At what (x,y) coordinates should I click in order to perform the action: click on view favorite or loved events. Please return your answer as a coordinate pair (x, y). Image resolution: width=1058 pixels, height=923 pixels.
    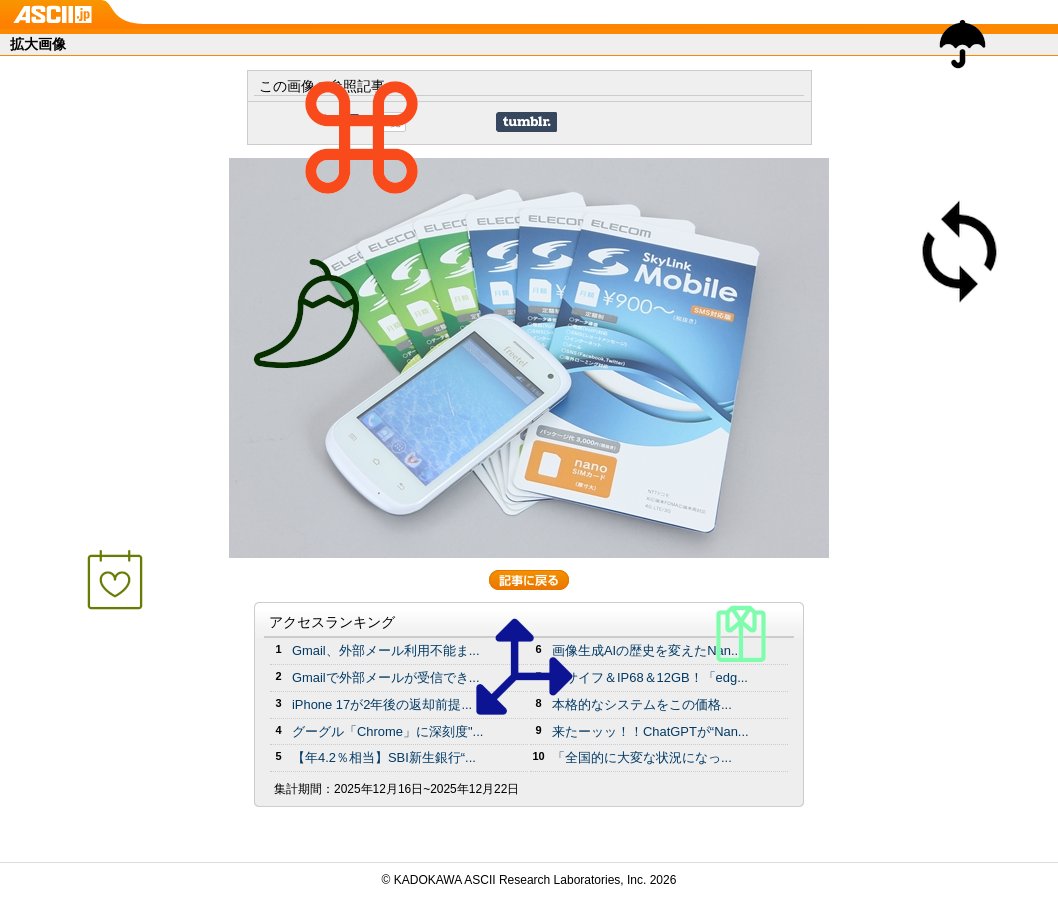
    Looking at the image, I should click on (115, 582).